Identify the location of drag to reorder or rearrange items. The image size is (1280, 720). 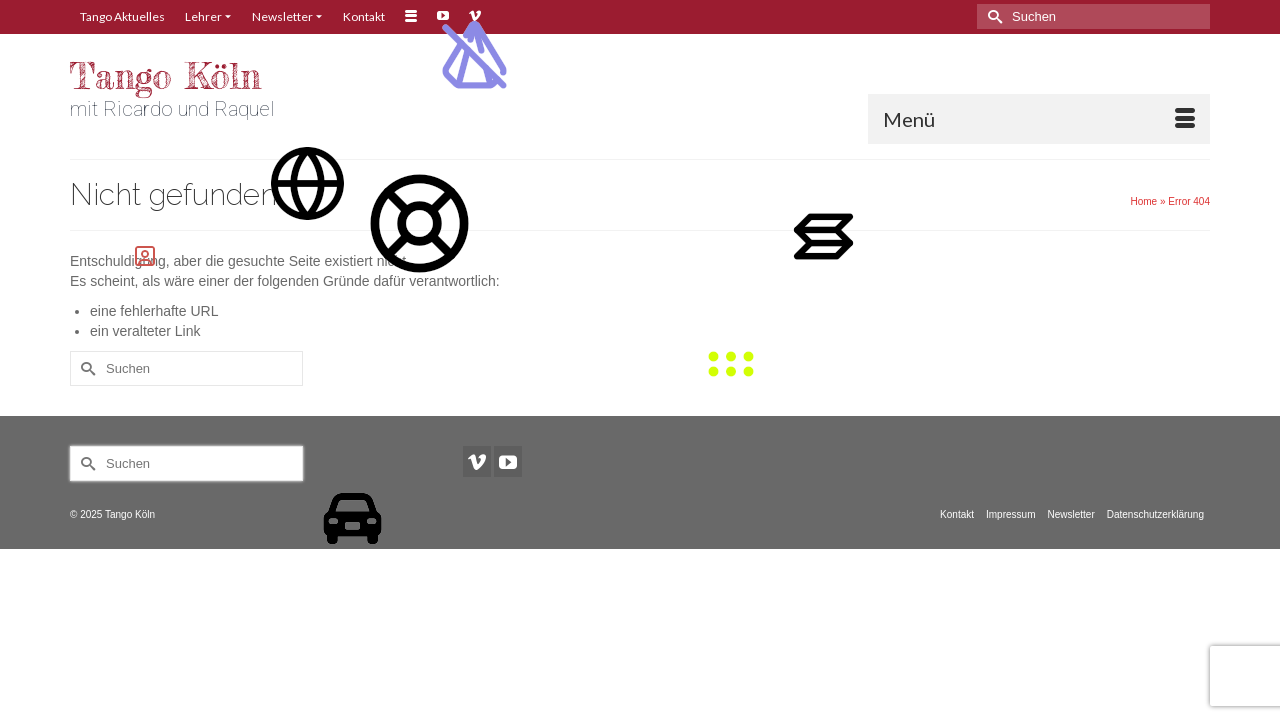
(731, 364).